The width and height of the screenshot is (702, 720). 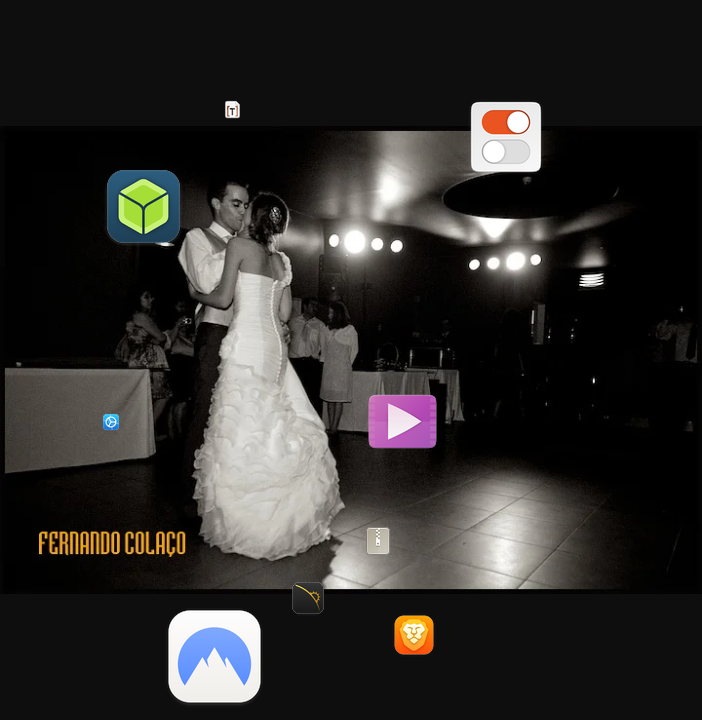 I want to click on access desktop preferences and settings, so click(x=506, y=137).